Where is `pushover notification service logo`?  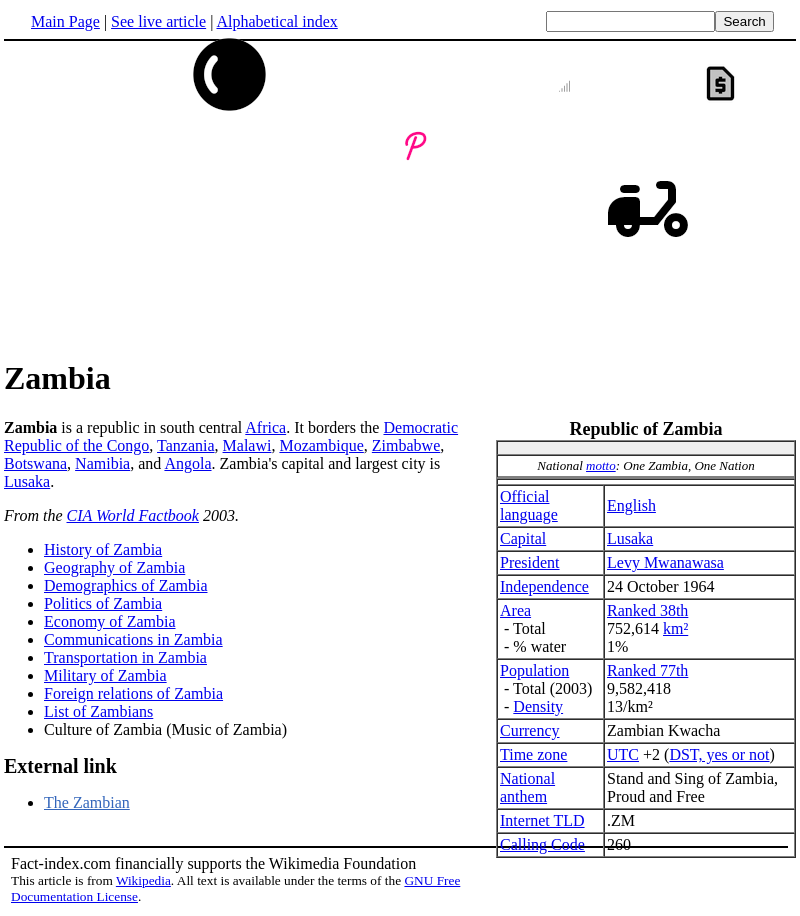
pushover notification service logo is located at coordinates (415, 146).